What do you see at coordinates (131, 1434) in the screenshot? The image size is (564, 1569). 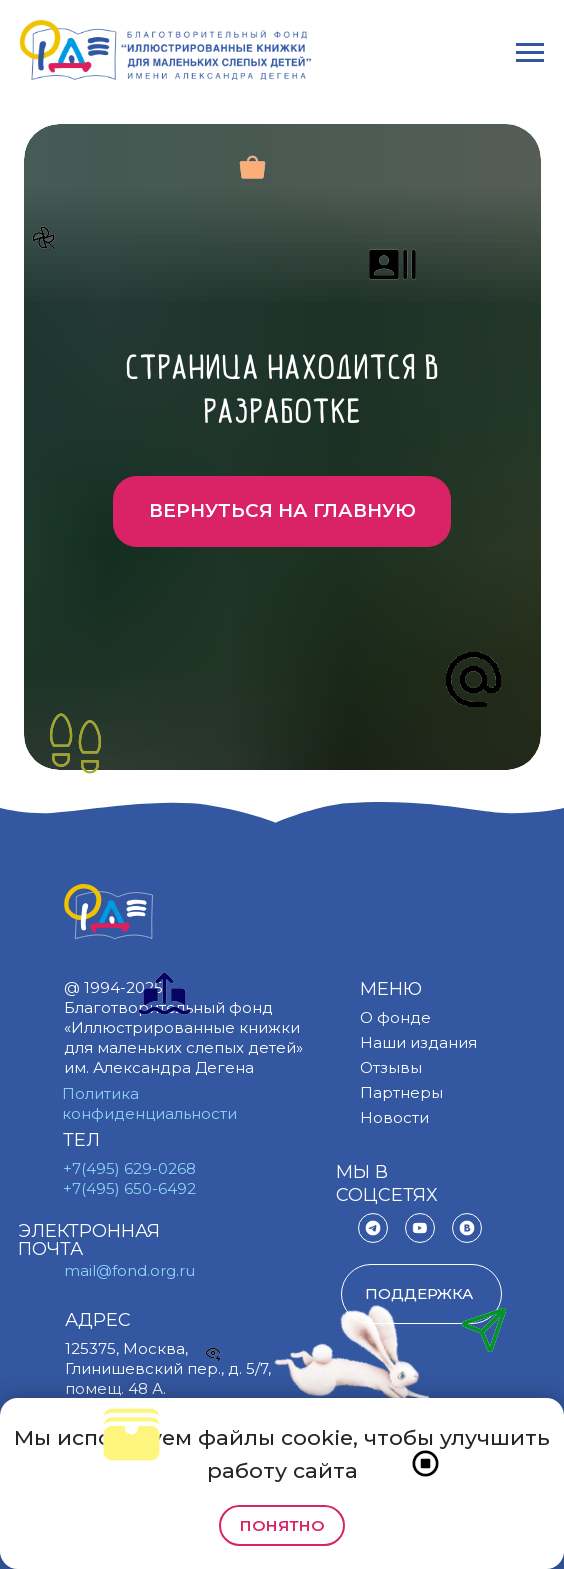 I see `access your digital wallet` at bounding box center [131, 1434].